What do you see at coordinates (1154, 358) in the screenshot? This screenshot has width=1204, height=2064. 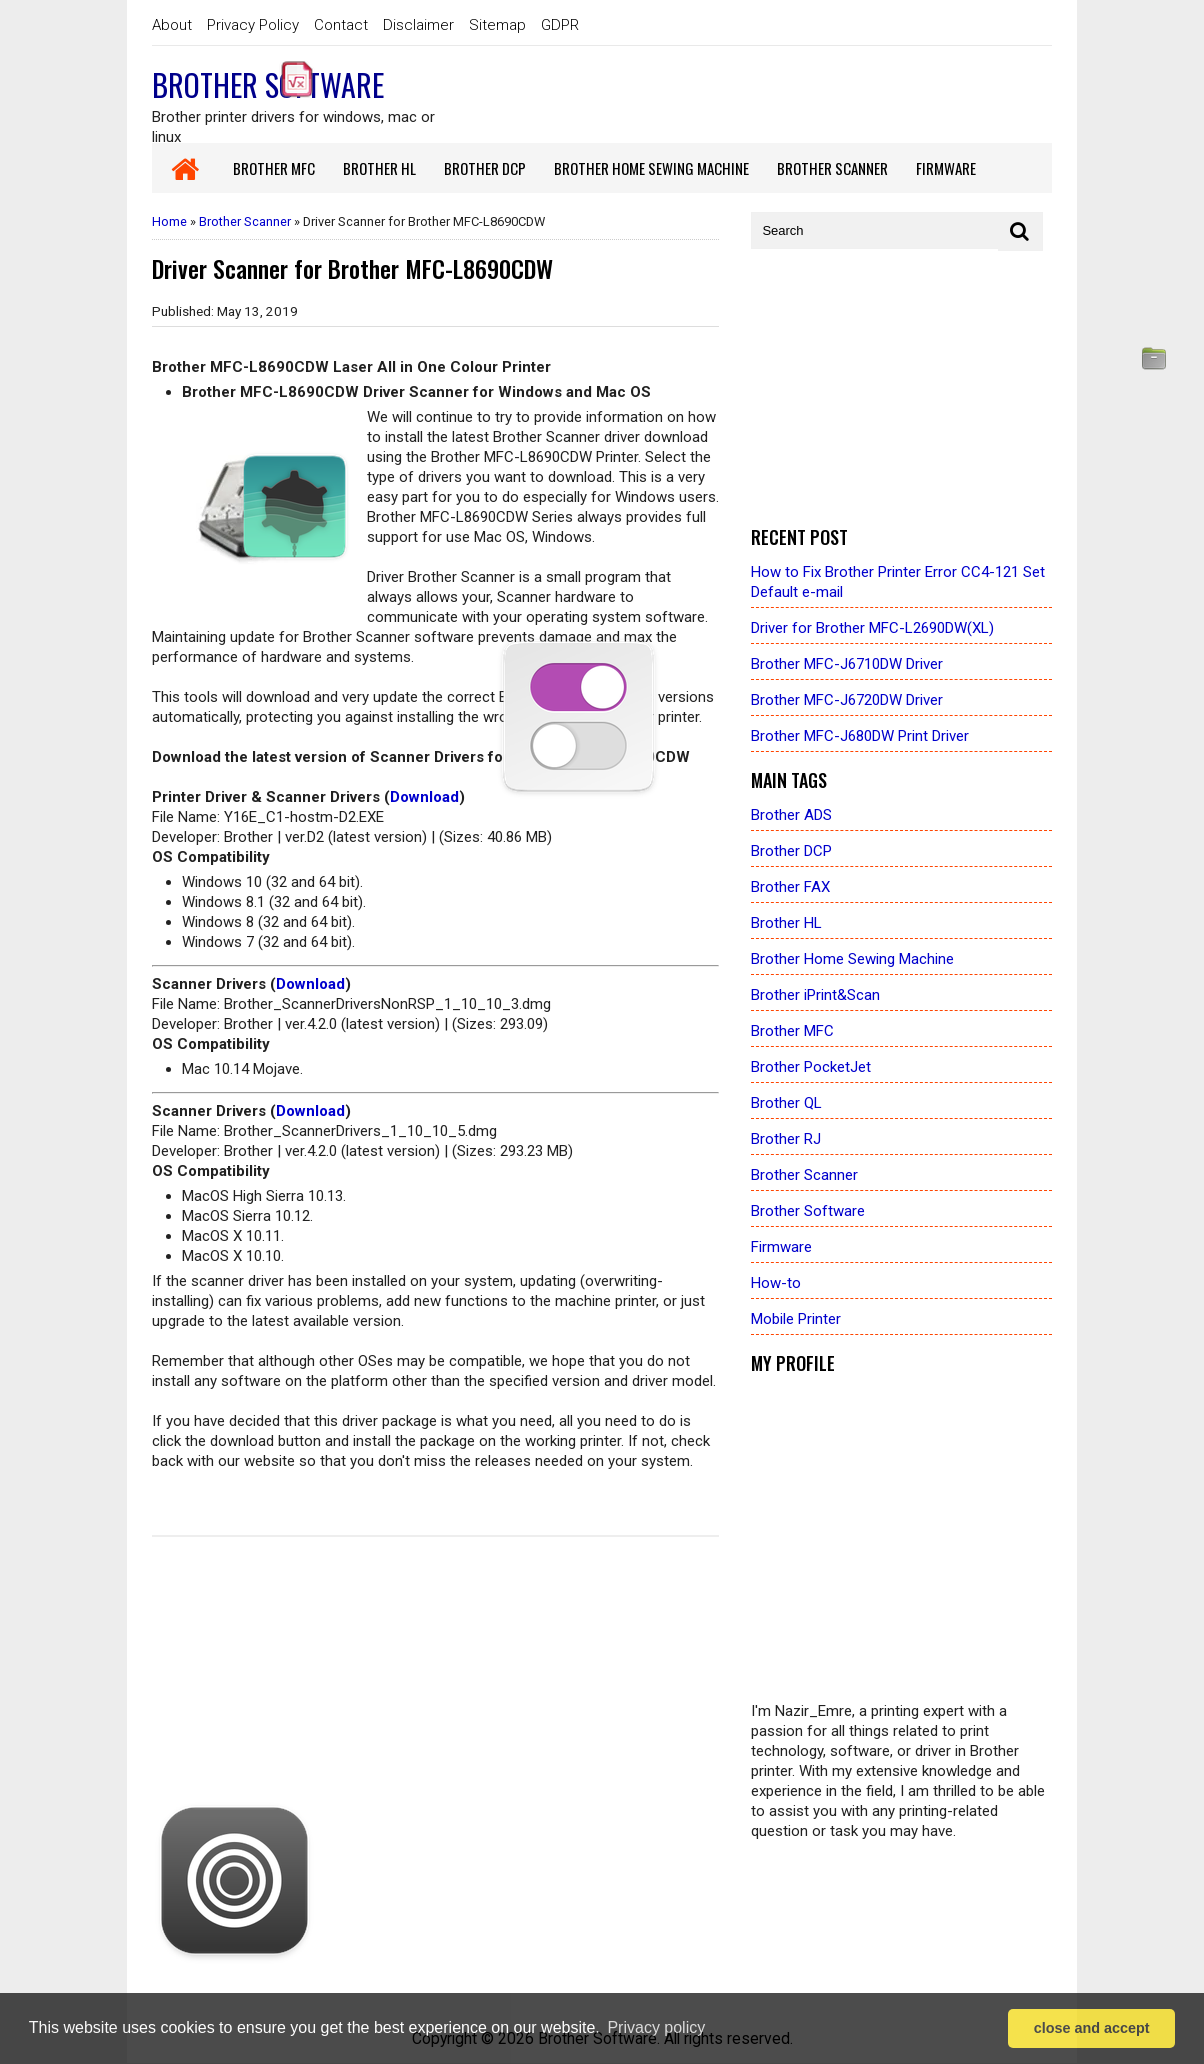 I see `open the file manager application` at bounding box center [1154, 358].